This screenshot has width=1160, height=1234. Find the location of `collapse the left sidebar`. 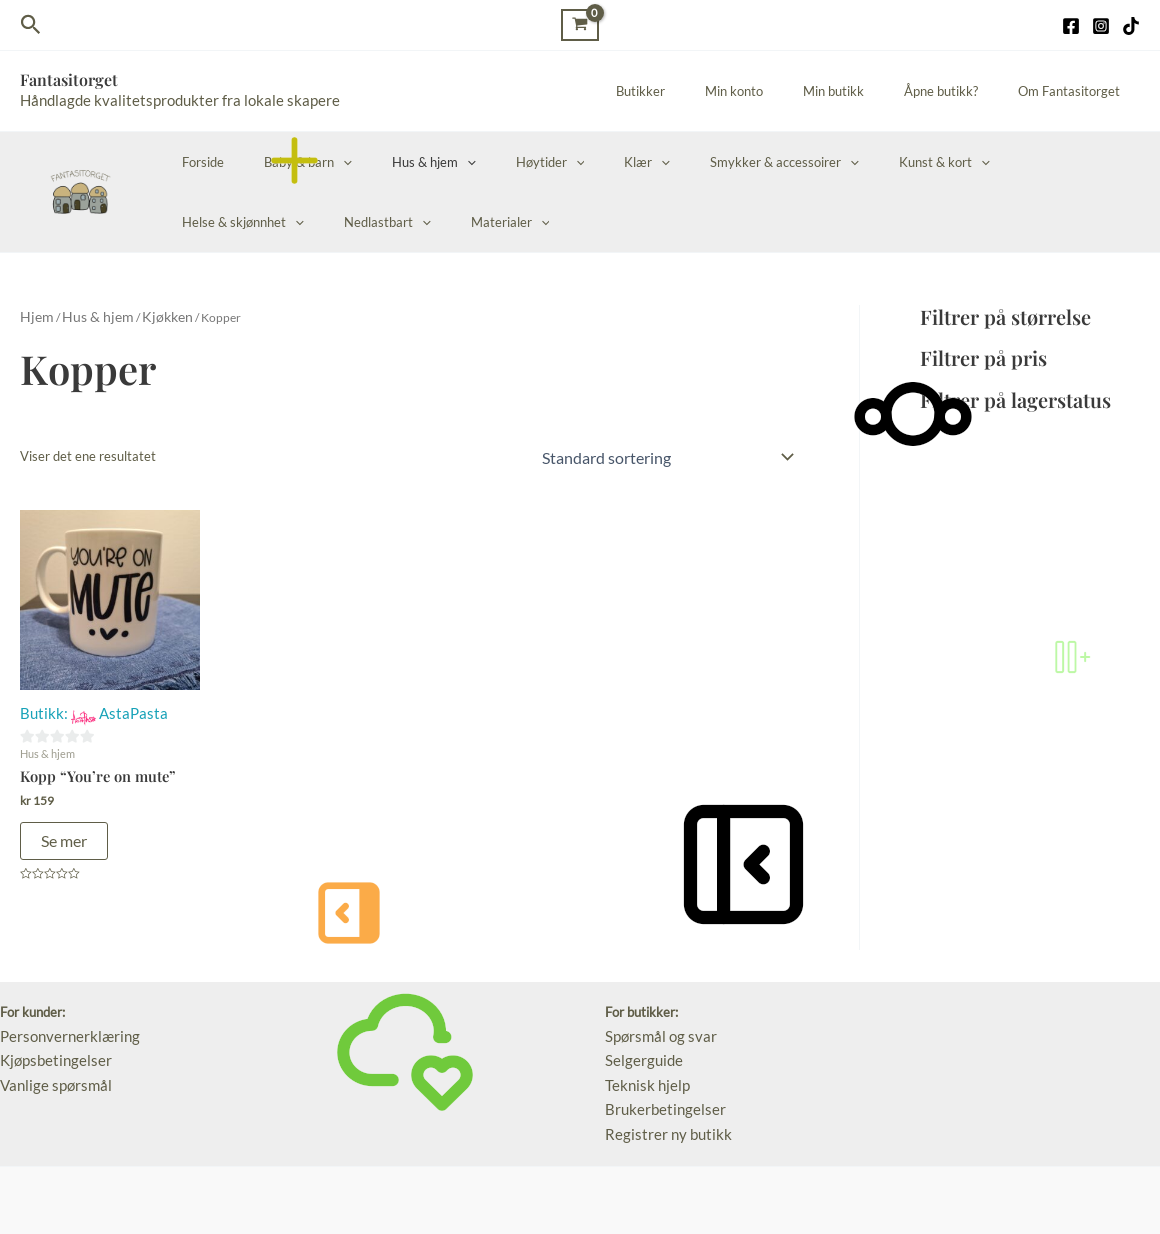

collapse the left sidebar is located at coordinates (743, 864).